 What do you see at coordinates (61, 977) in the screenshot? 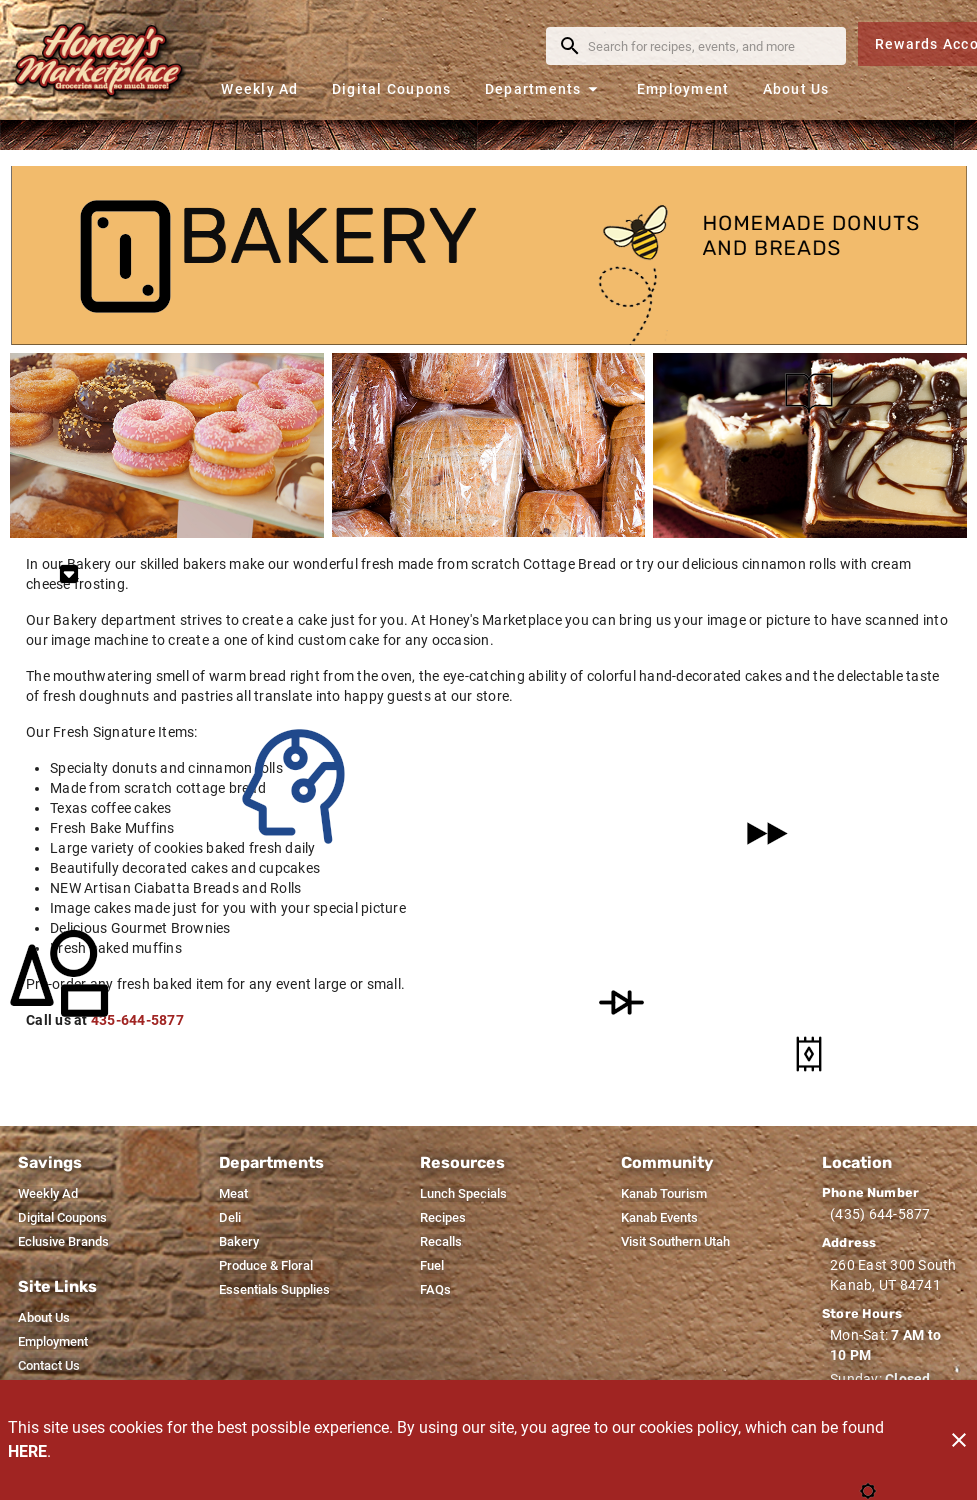
I see `access shape tools or drawing options` at bounding box center [61, 977].